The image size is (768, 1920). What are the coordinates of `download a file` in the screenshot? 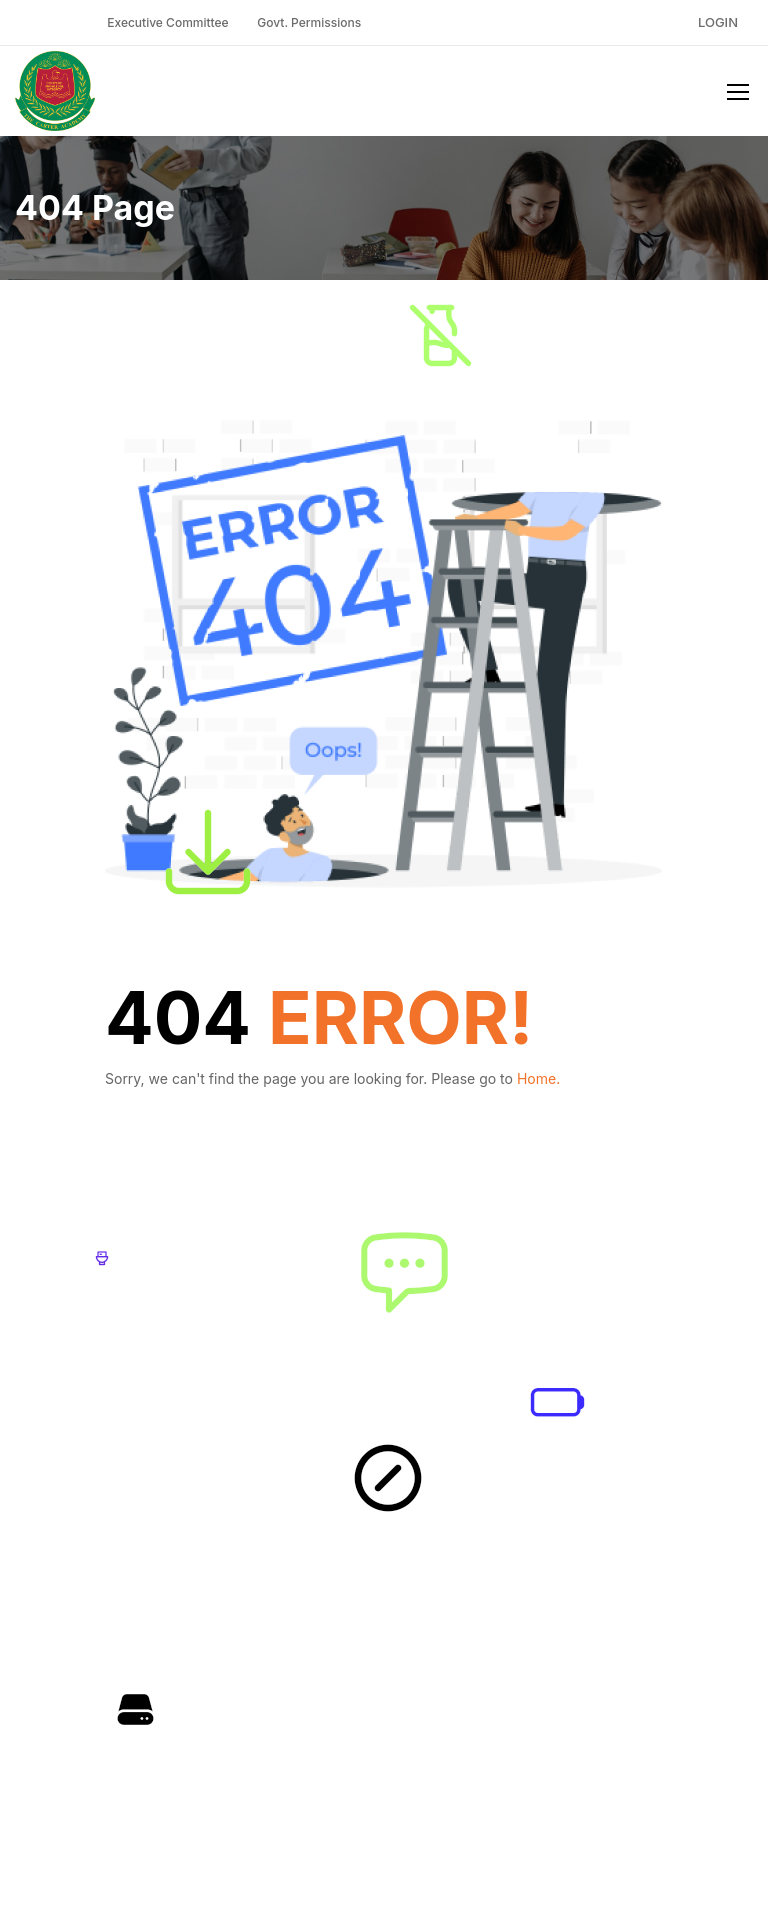 It's located at (208, 852).